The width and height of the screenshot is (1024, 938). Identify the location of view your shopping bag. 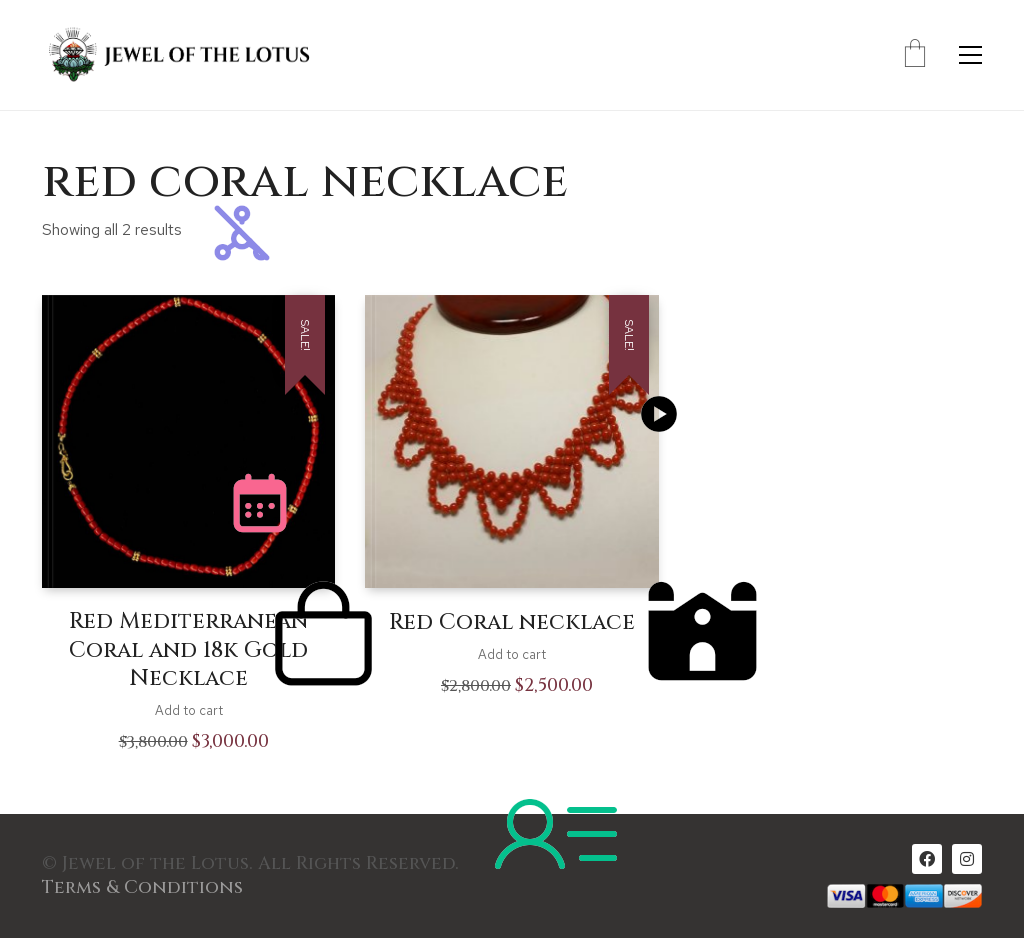
(323, 633).